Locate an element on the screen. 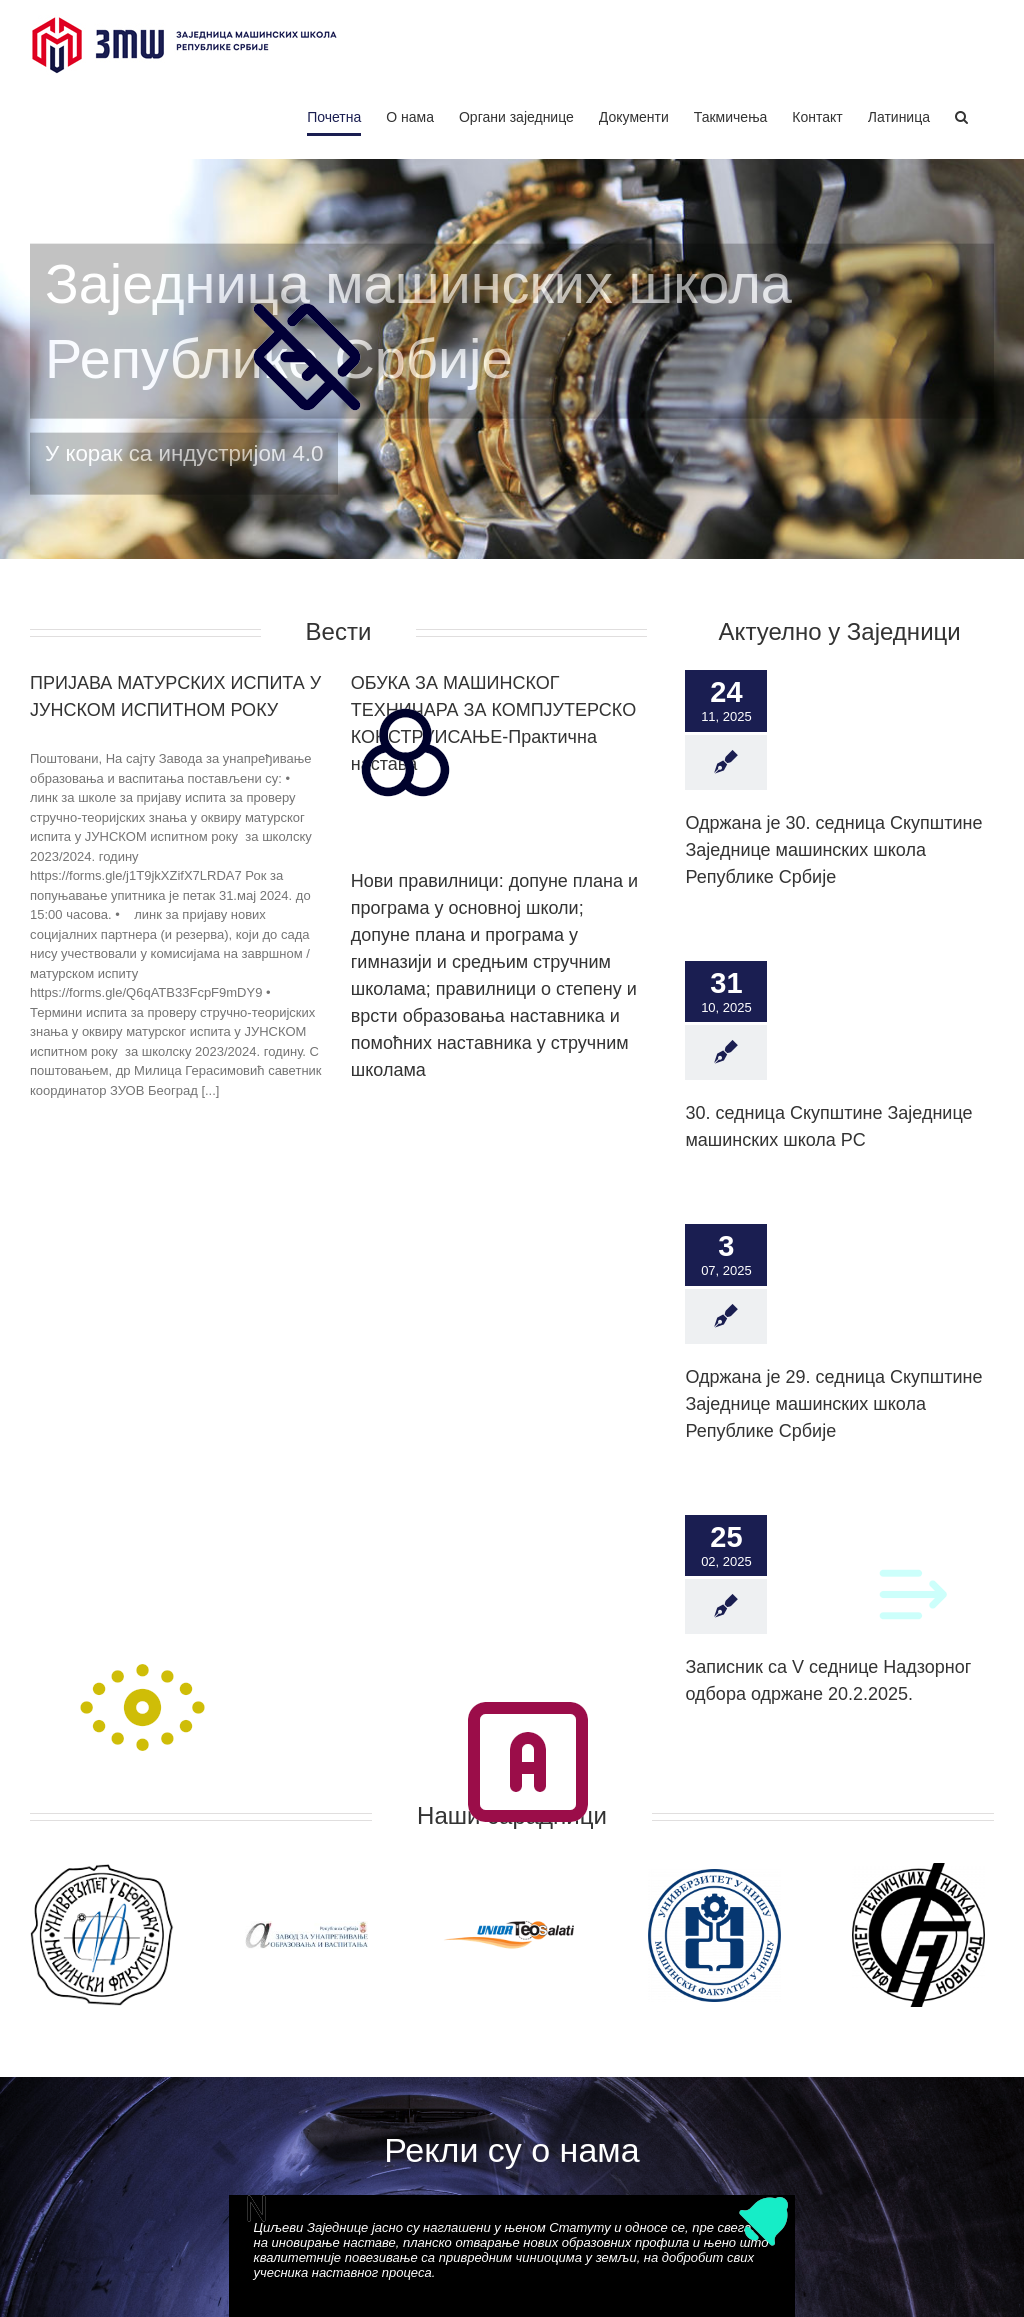 The height and width of the screenshot is (2317, 1024). apply filters to refine results is located at coordinates (405, 752).